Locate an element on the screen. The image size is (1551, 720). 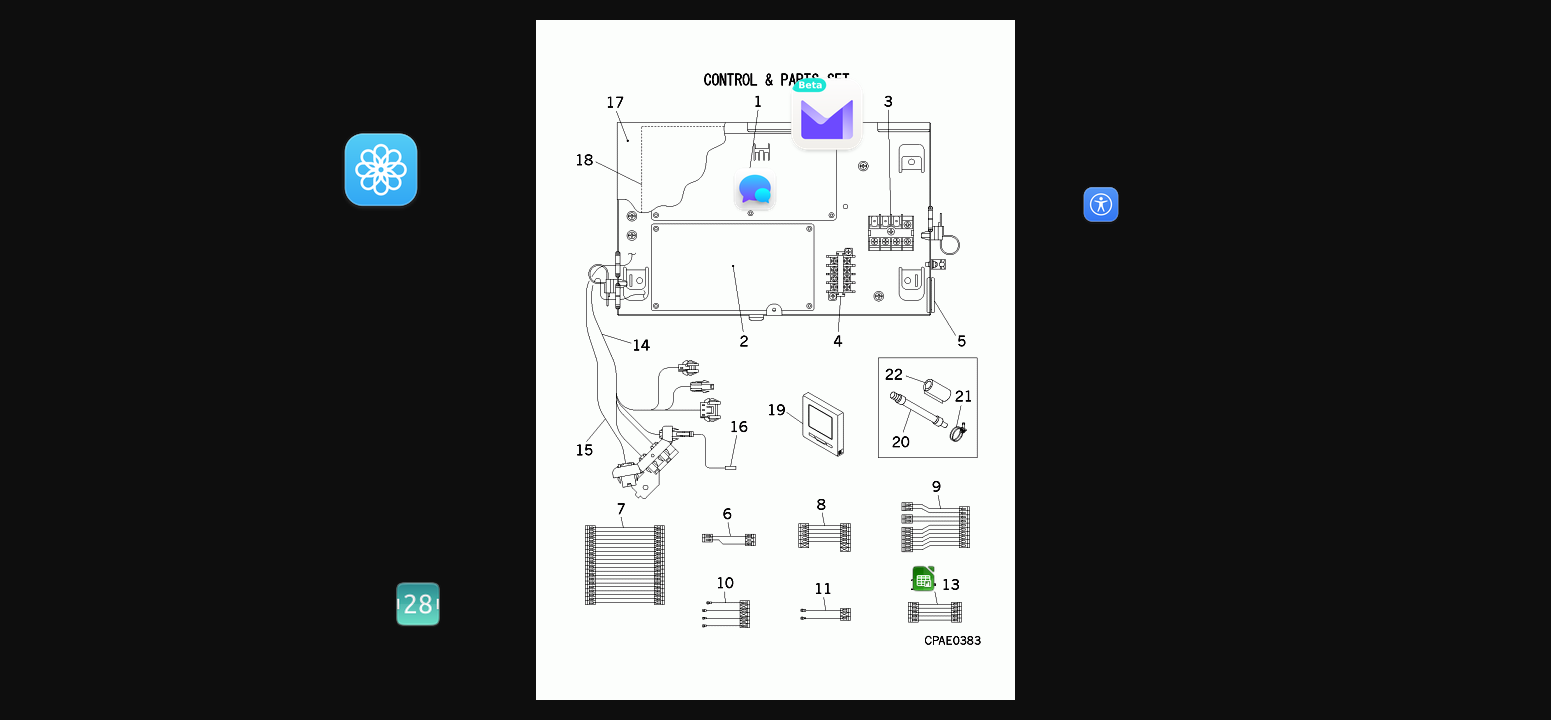
open LibreOffice Calc spreadsheet application is located at coordinates (923, 578).